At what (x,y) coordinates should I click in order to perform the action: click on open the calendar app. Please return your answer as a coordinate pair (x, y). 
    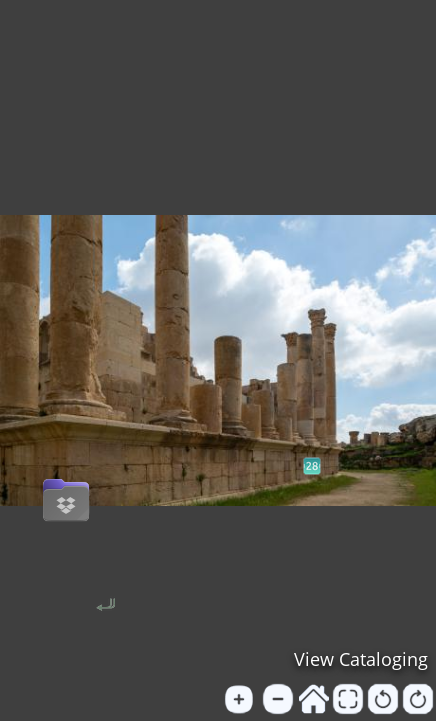
    Looking at the image, I should click on (312, 466).